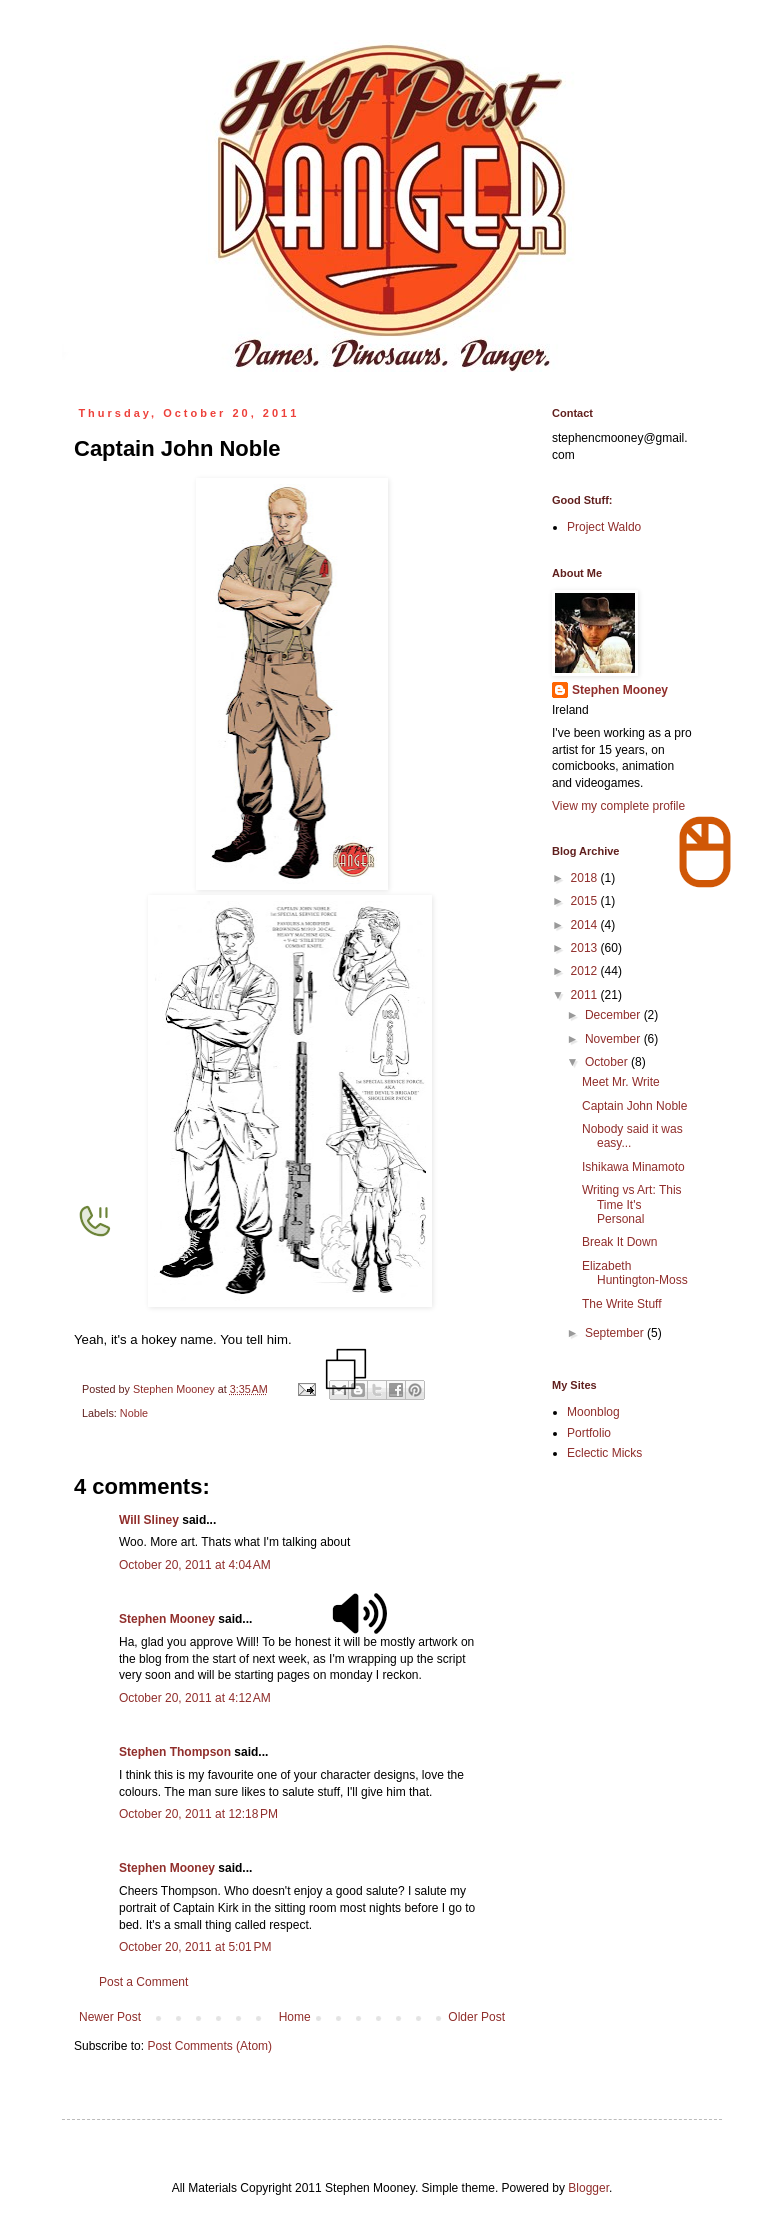  I want to click on indicates left mouse button click action, so click(705, 852).